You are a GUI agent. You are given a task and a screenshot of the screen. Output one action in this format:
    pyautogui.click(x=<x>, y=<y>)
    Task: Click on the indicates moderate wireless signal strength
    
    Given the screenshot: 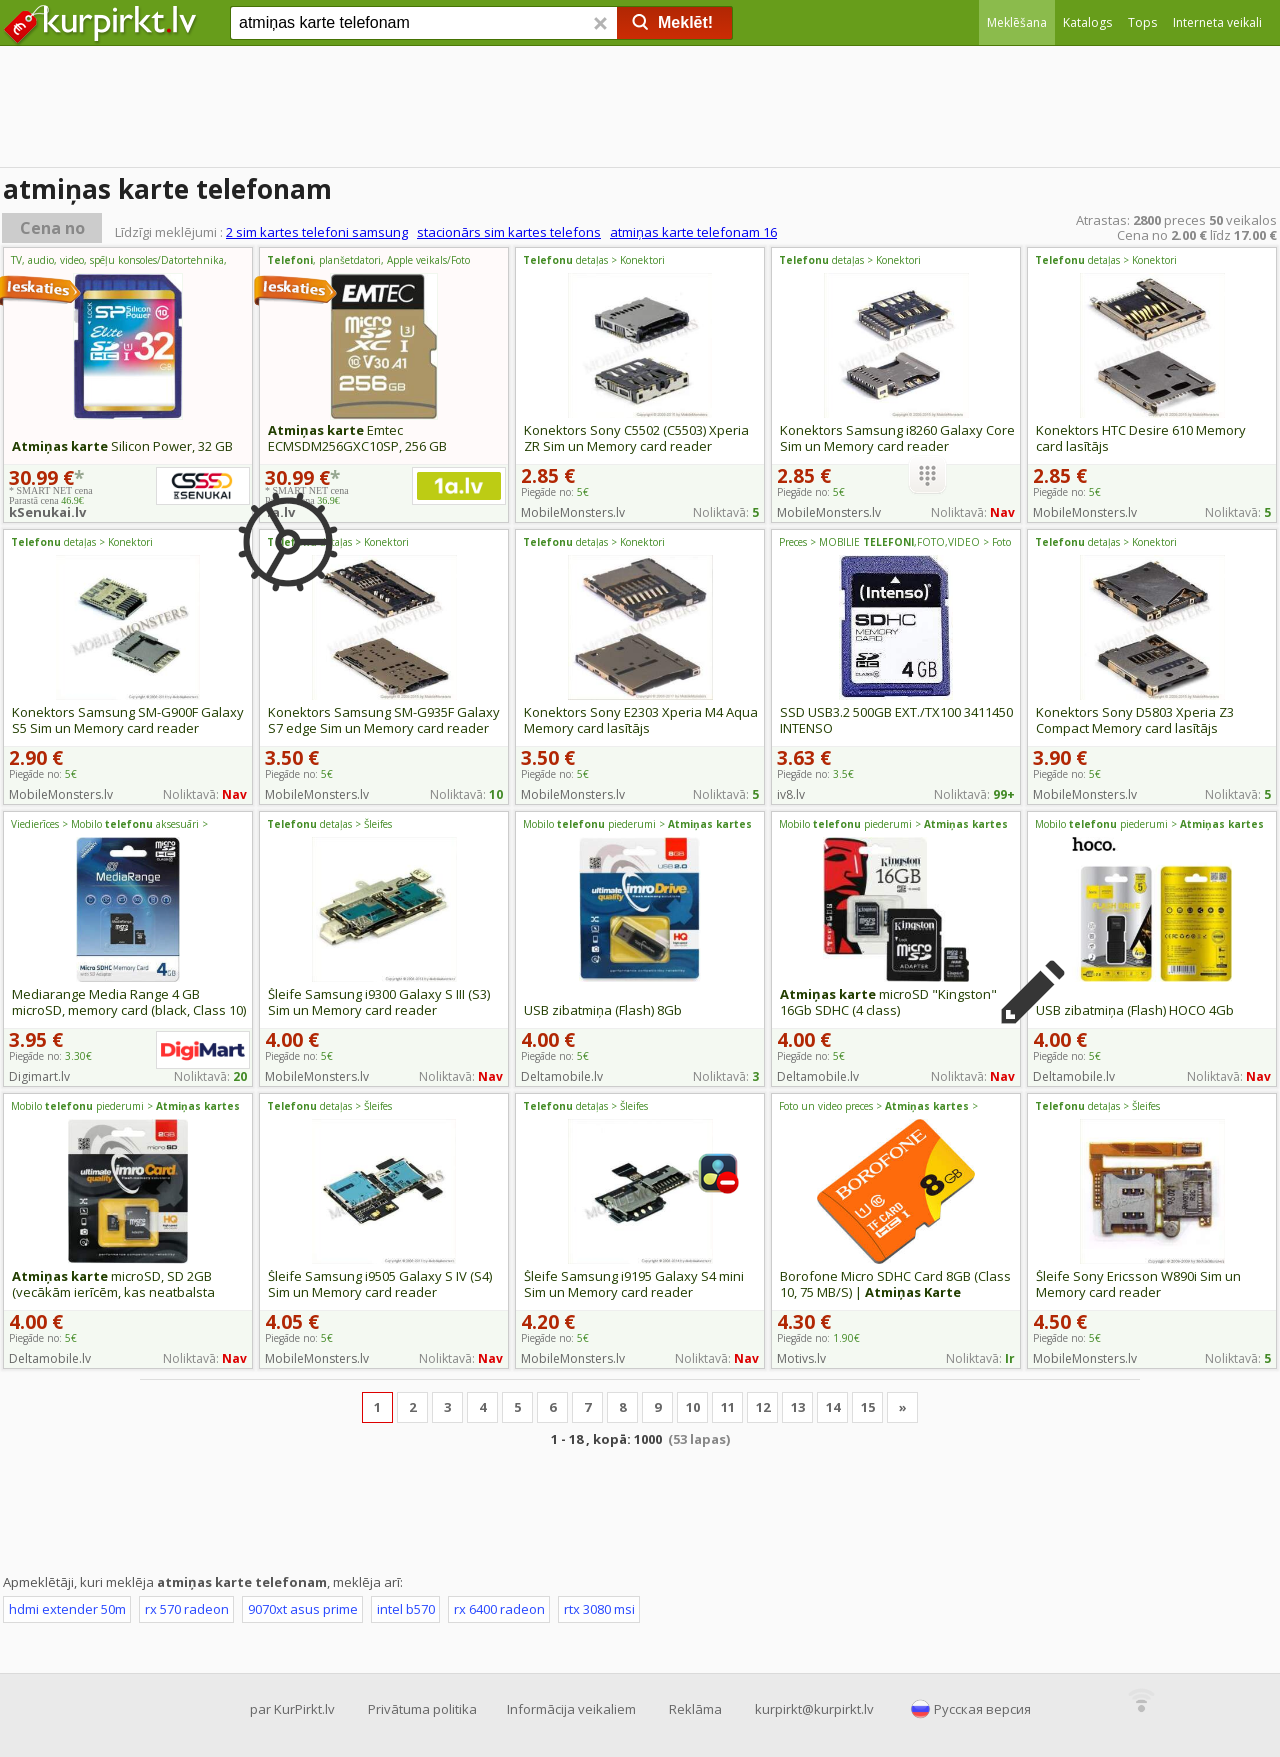 What is the action you would take?
    pyautogui.click(x=1141, y=1699)
    